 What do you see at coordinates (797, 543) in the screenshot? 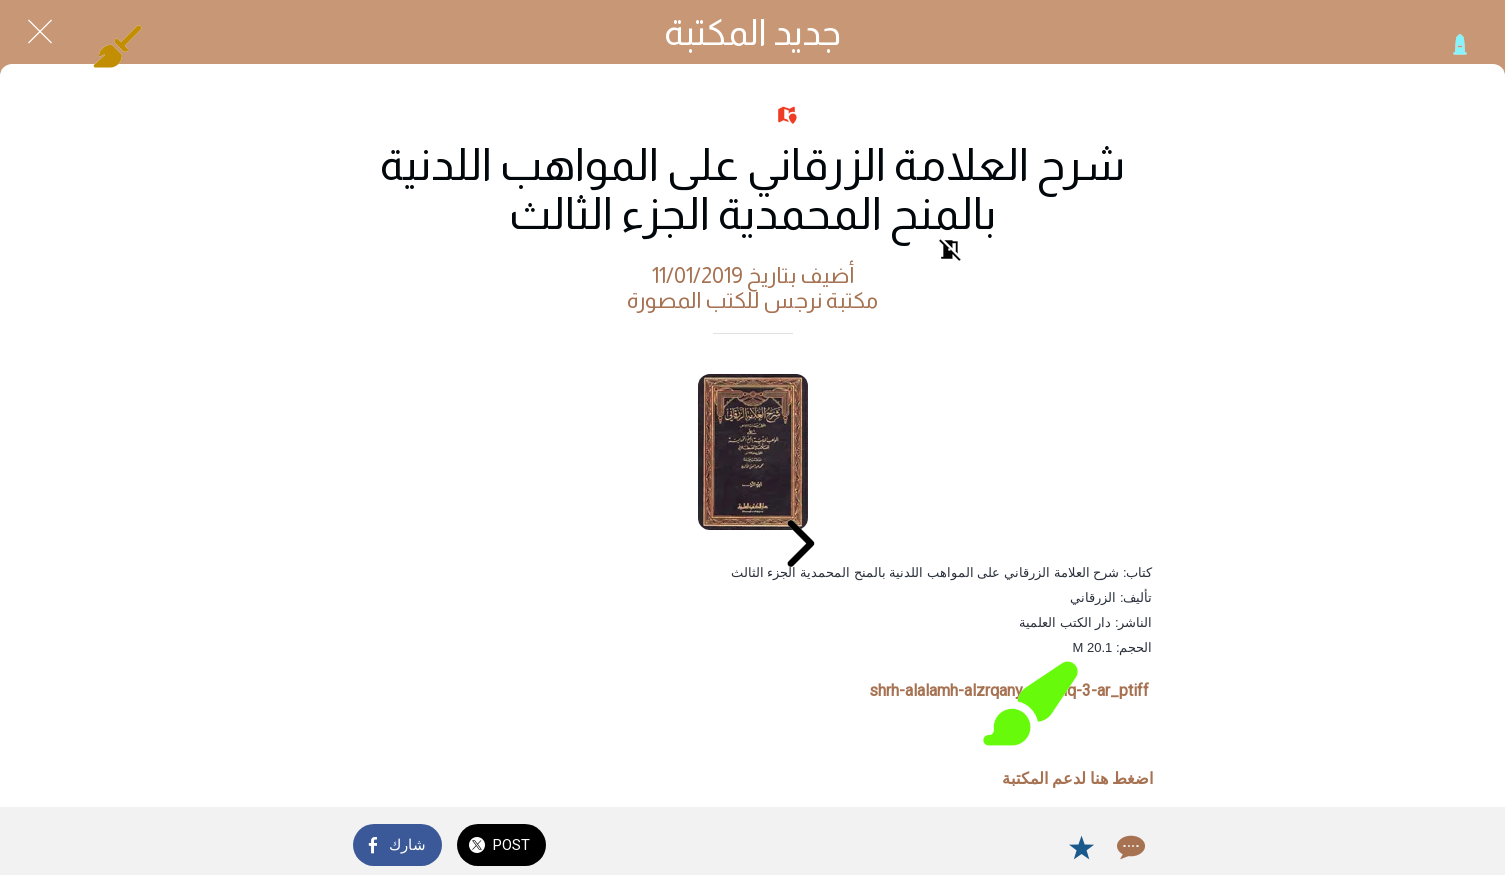
I see `navigate to the next item or screen` at bounding box center [797, 543].